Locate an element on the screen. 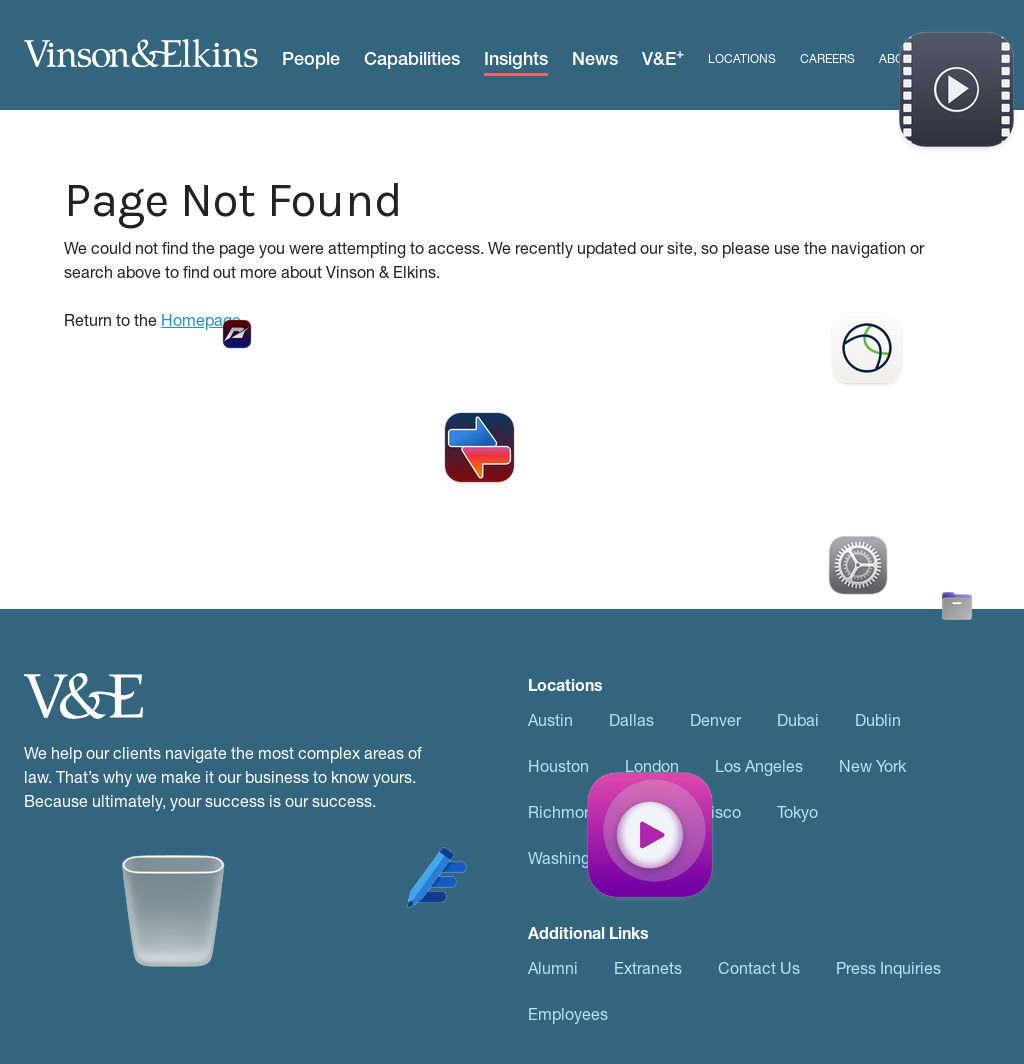 This screenshot has width=1024, height=1064. open mpv media player is located at coordinates (650, 835).